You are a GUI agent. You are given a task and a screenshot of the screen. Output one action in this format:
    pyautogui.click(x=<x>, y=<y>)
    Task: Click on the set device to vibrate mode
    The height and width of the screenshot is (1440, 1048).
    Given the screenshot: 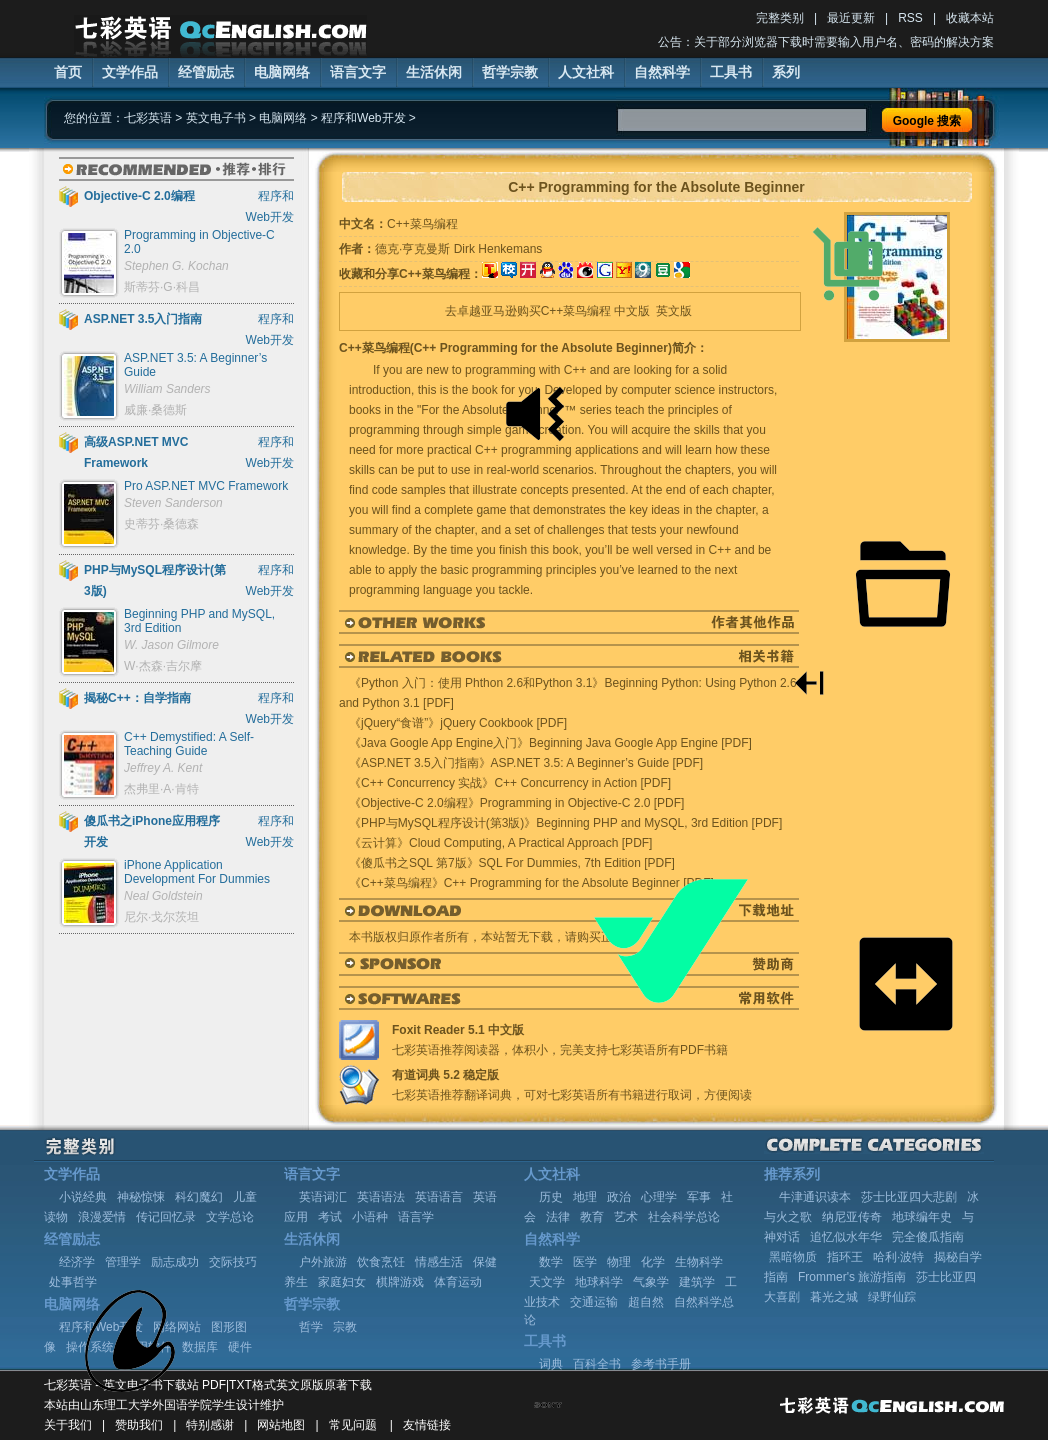 What is the action you would take?
    pyautogui.click(x=537, y=414)
    